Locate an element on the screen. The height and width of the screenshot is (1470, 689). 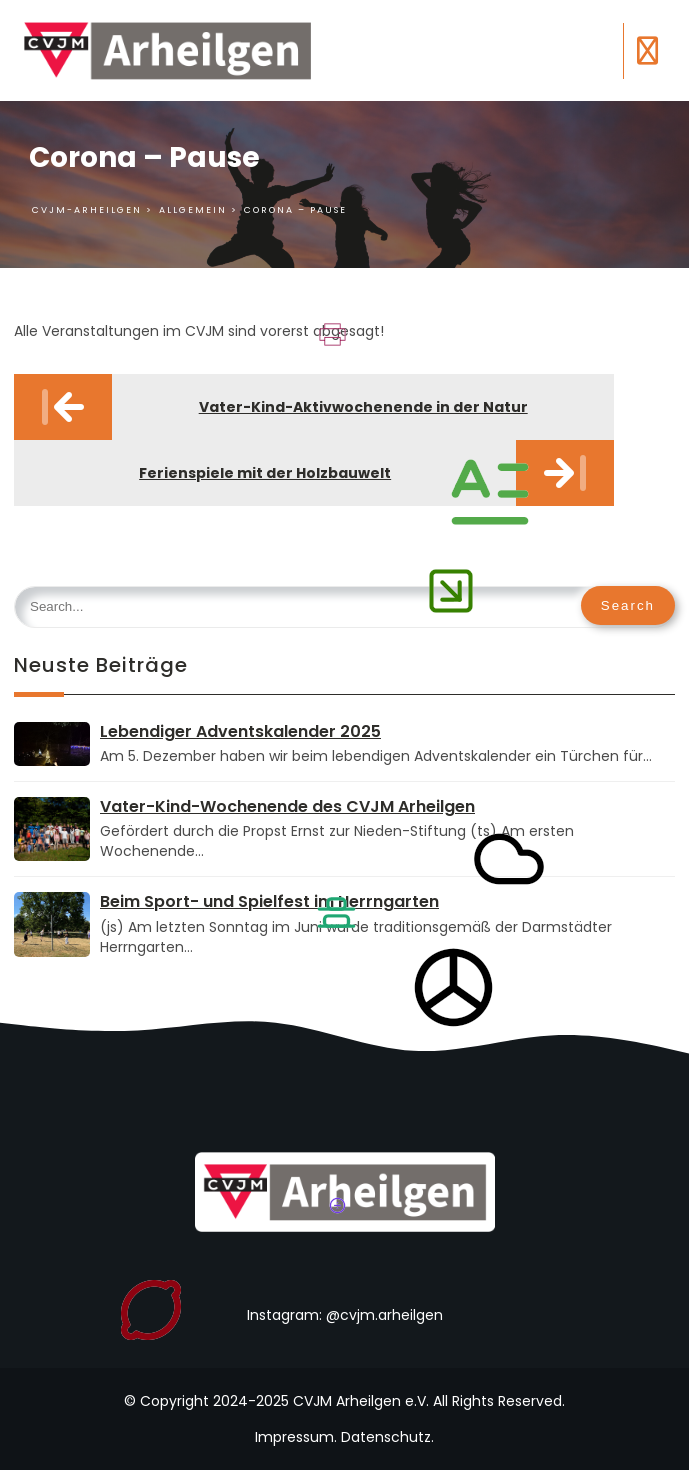
mercedes-benz brand logo is located at coordinates (453, 987).